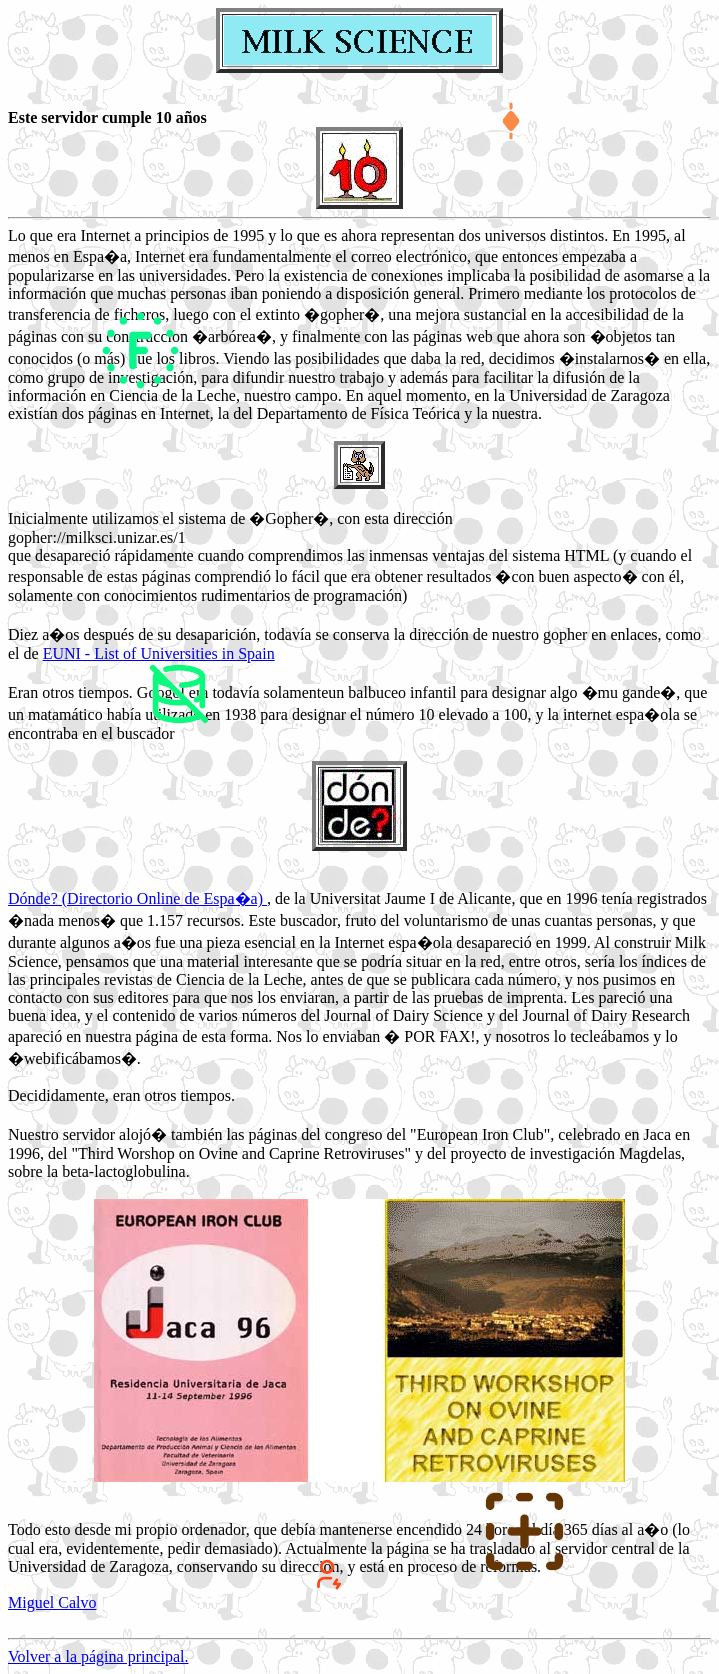 The height and width of the screenshot is (1674, 719). What do you see at coordinates (511, 121) in the screenshot?
I see `align keyframe to vertical center` at bounding box center [511, 121].